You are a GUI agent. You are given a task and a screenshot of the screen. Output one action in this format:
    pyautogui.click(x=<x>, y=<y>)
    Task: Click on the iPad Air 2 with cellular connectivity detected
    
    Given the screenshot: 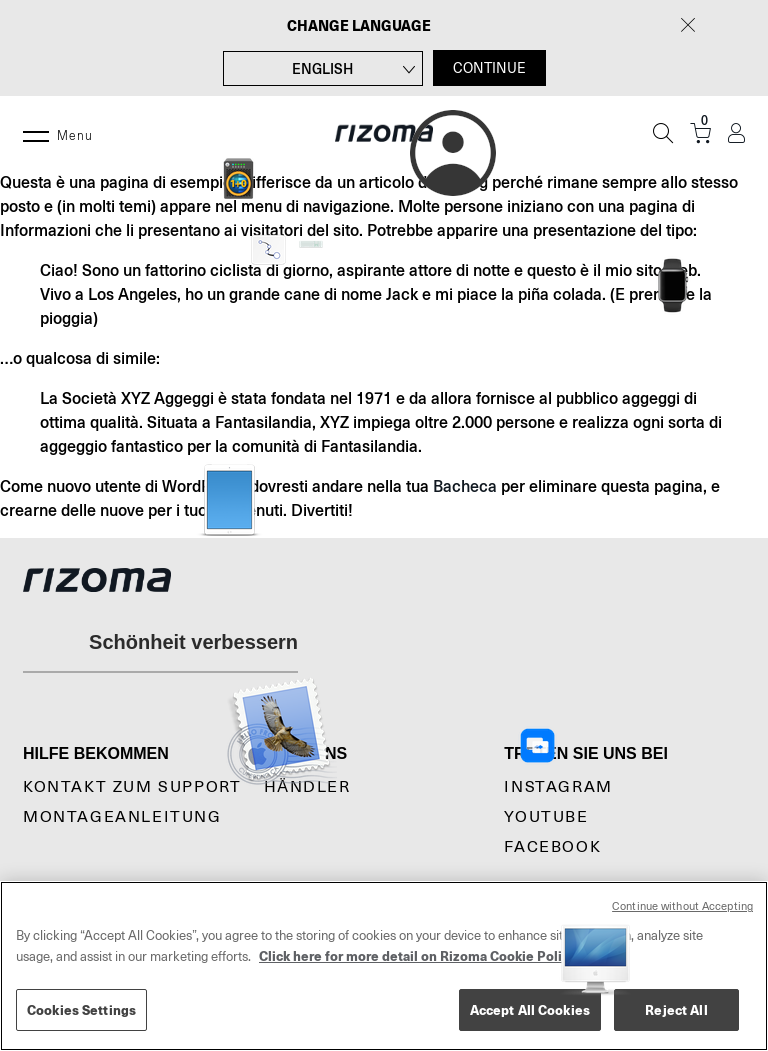 What is the action you would take?
    pyautogui.click(x=229, y=499)
    